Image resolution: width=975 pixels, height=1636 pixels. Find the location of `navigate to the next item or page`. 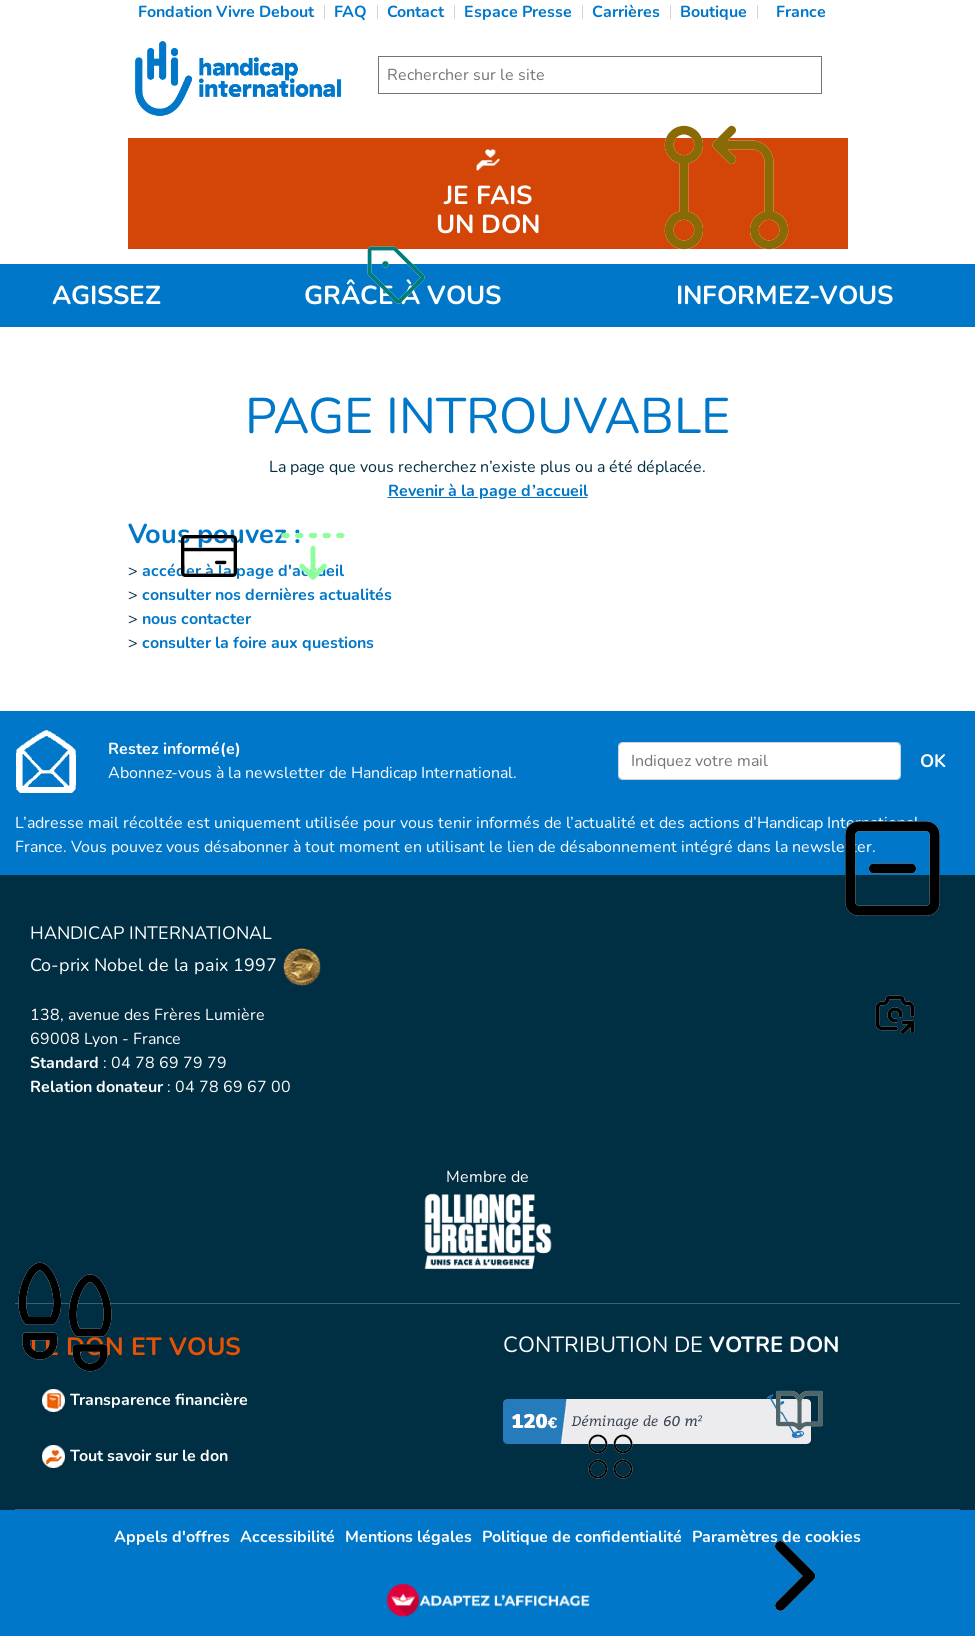

navigate to the next item or page is located at coordinates (789, 1576).